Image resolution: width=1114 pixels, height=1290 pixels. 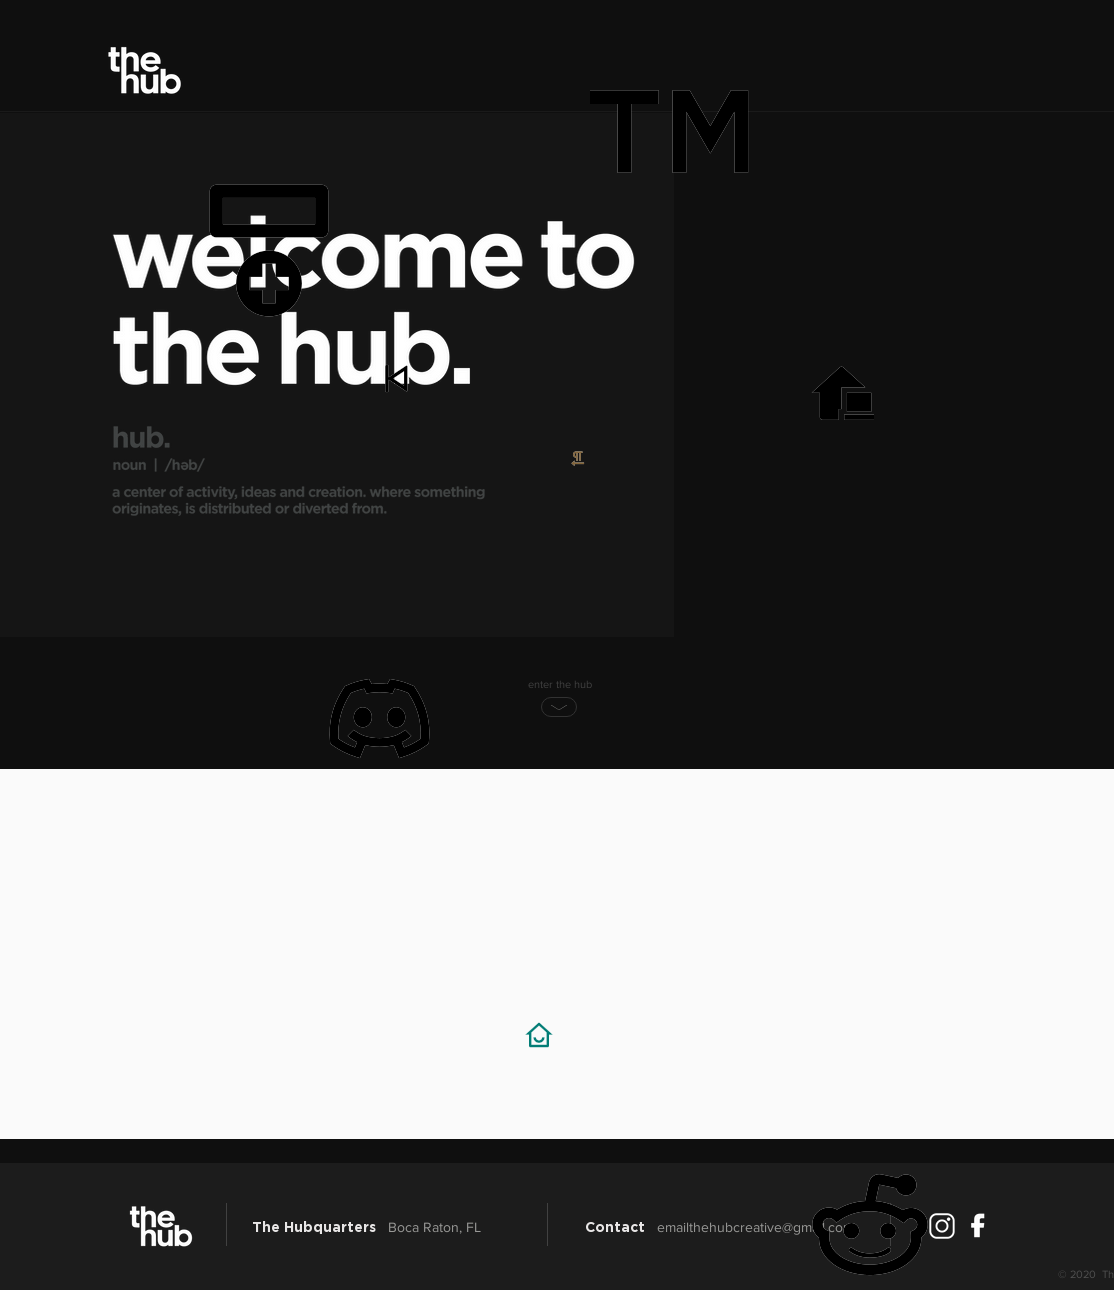 I want to click on switch text direction to right-to-left, so click(x=578, y=458).